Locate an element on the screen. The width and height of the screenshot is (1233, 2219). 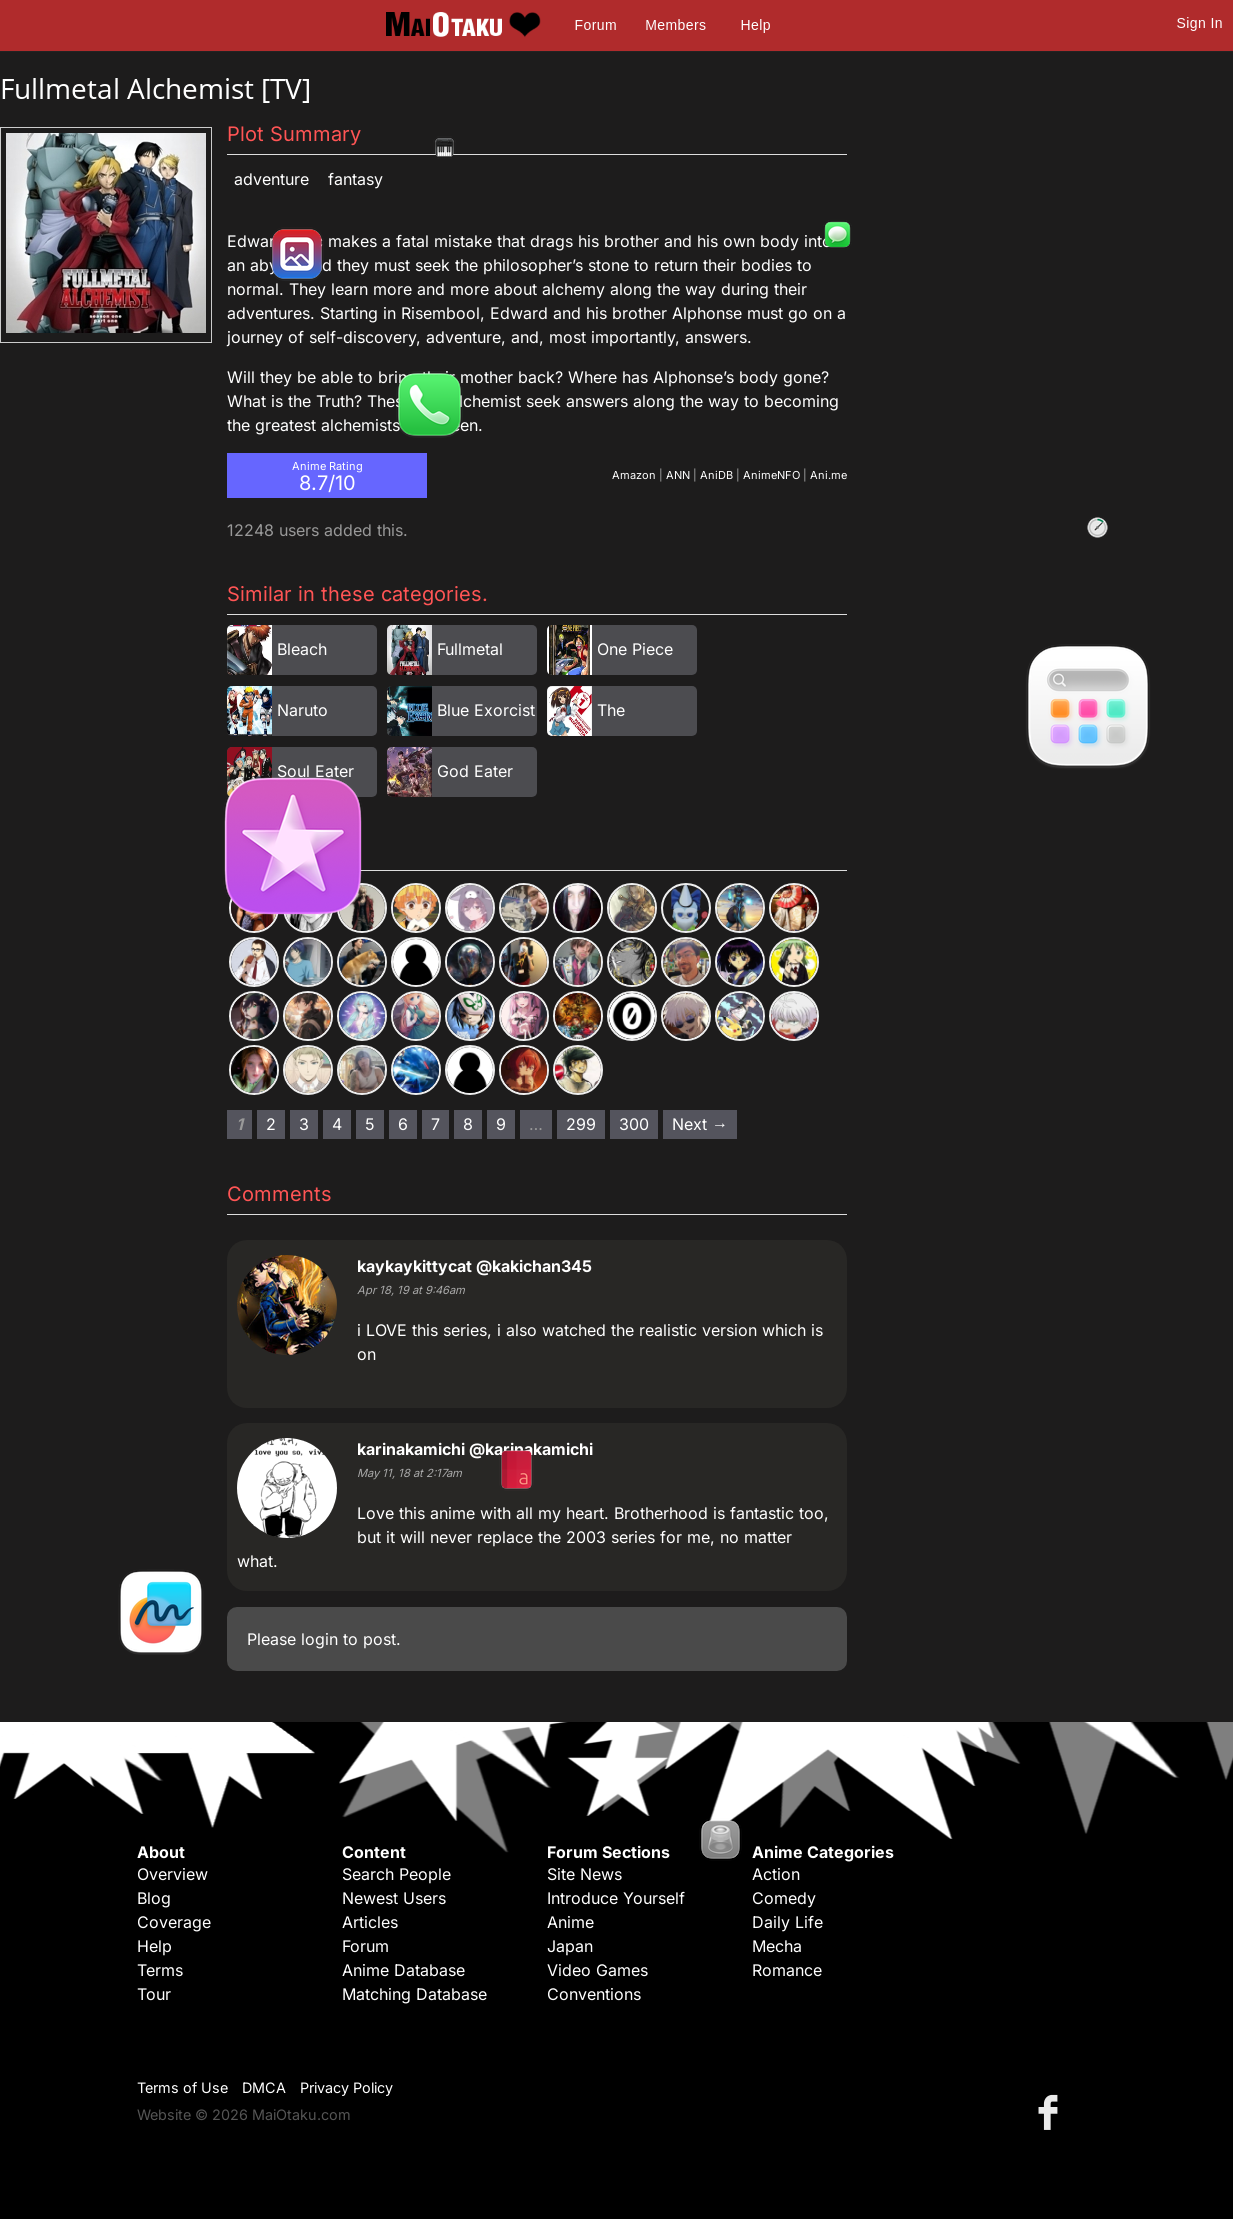
open fotema photo gallery app is located at coordinates (297, 254).